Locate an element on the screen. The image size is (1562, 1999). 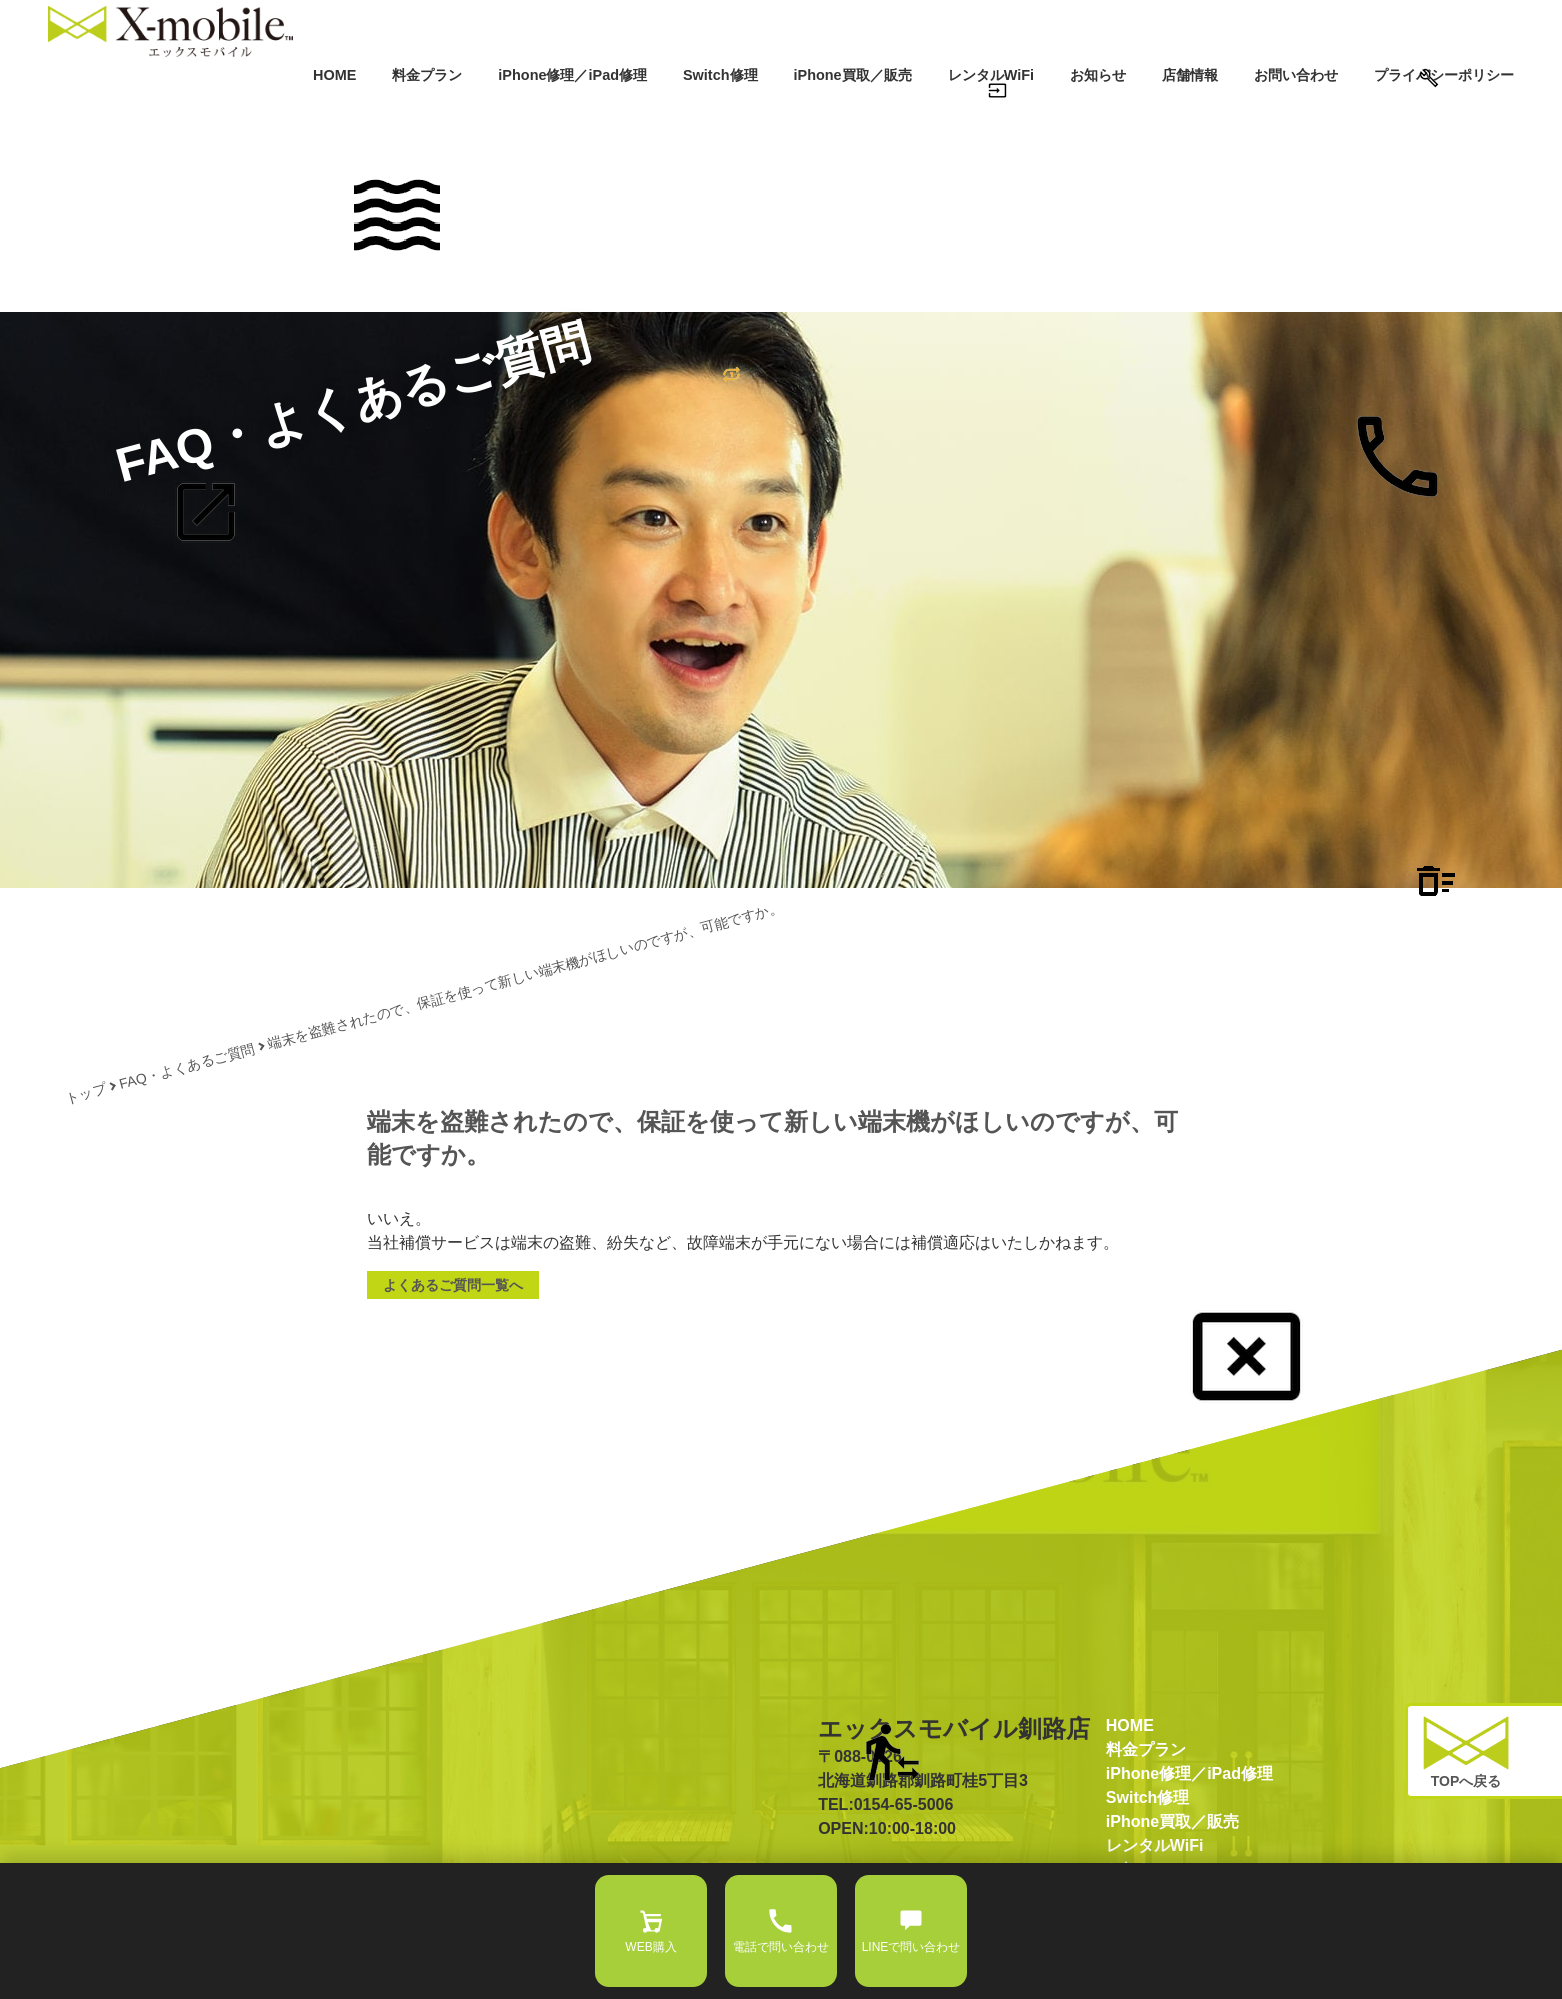
transfer between transit lines at this station is located at coordinates (892, 1751).